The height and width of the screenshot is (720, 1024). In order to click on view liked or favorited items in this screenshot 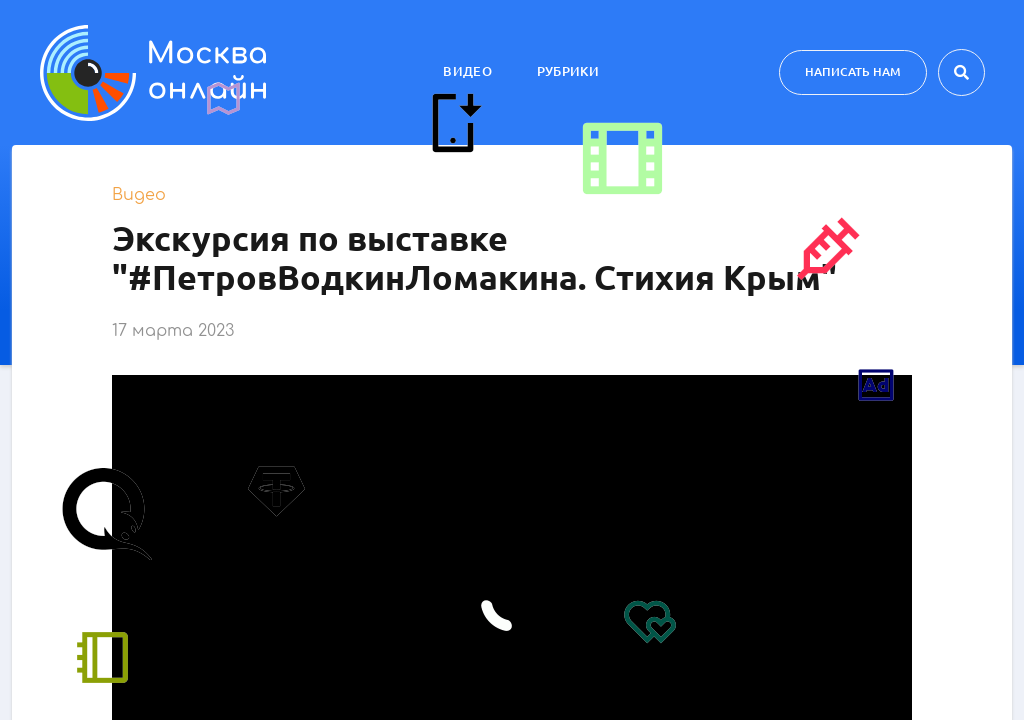, I will do `click(649, 621)`.